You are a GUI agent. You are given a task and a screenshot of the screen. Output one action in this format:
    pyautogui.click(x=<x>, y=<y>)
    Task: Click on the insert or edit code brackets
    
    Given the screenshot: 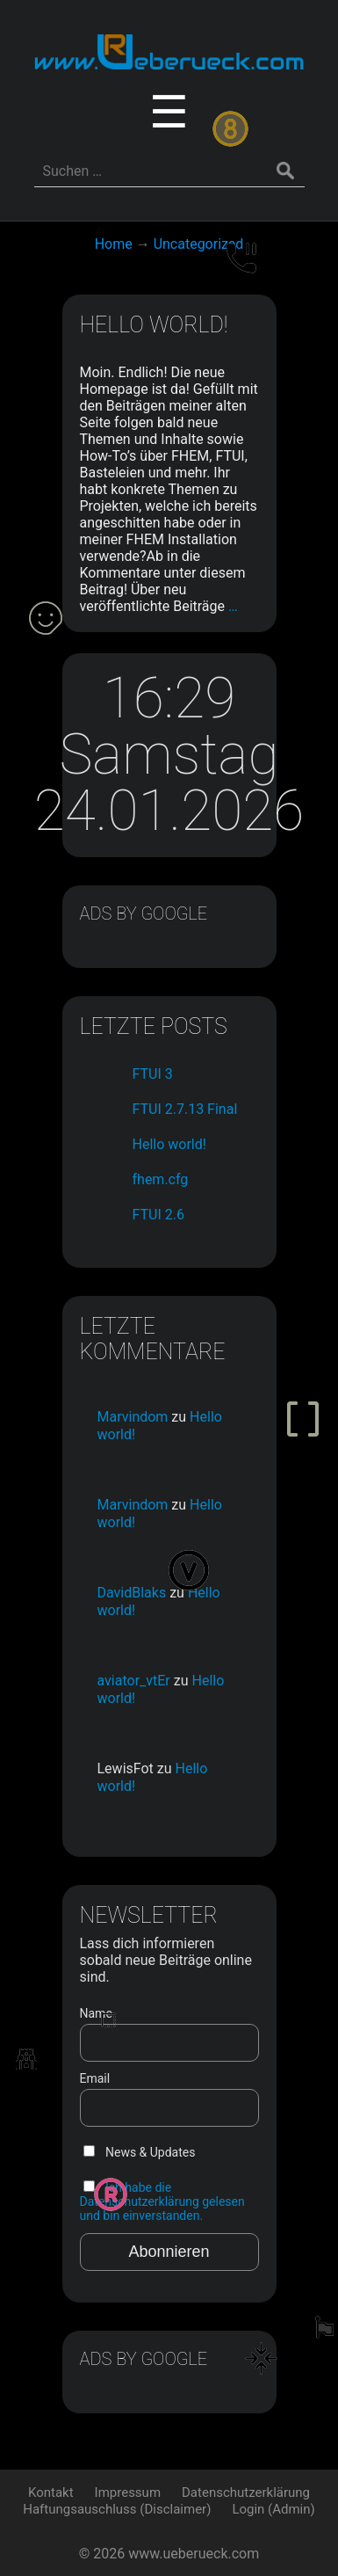 What is the action you would take?
    pyautogui.click(x=303, y=1419)
    